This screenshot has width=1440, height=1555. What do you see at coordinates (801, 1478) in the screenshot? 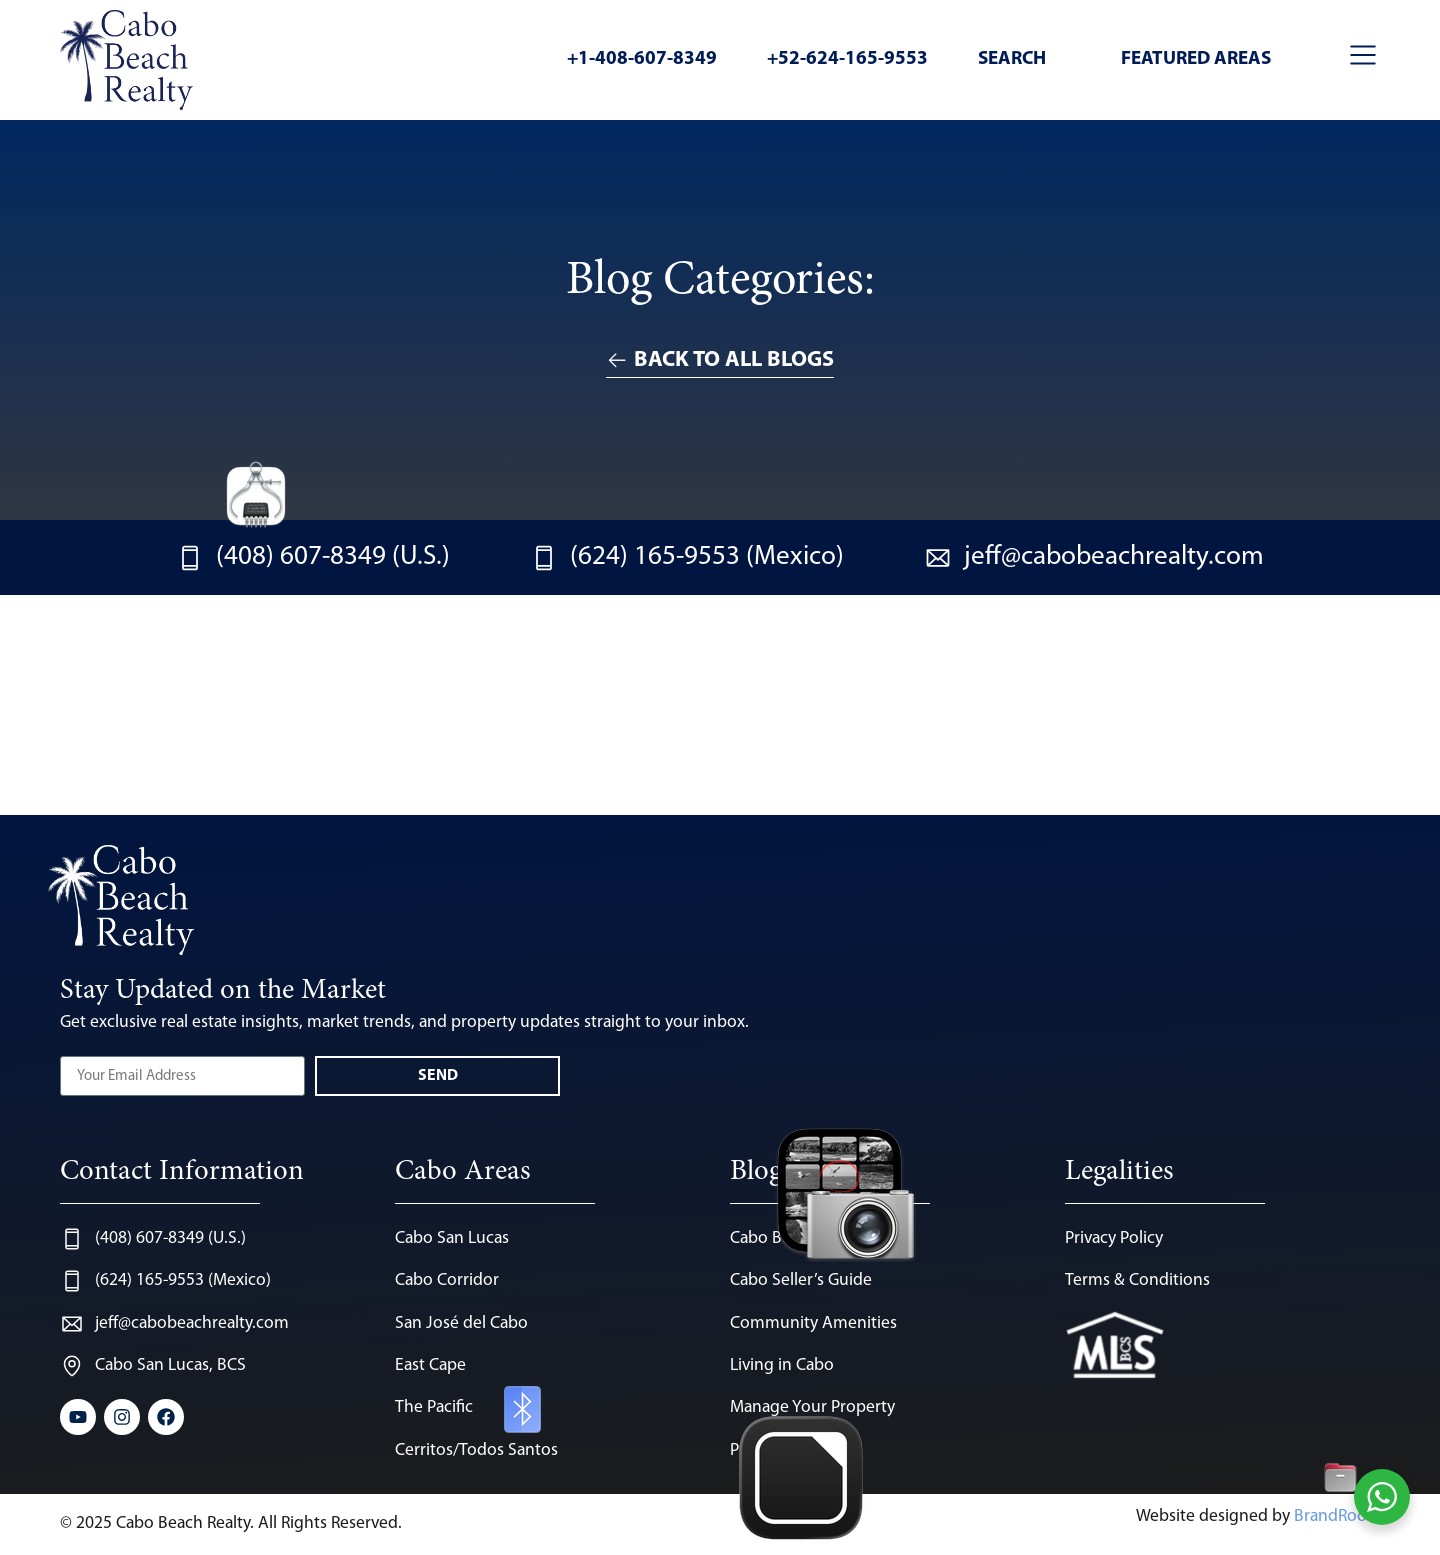
I see `open LibreOffice application` at bounding box center [801, 1478].